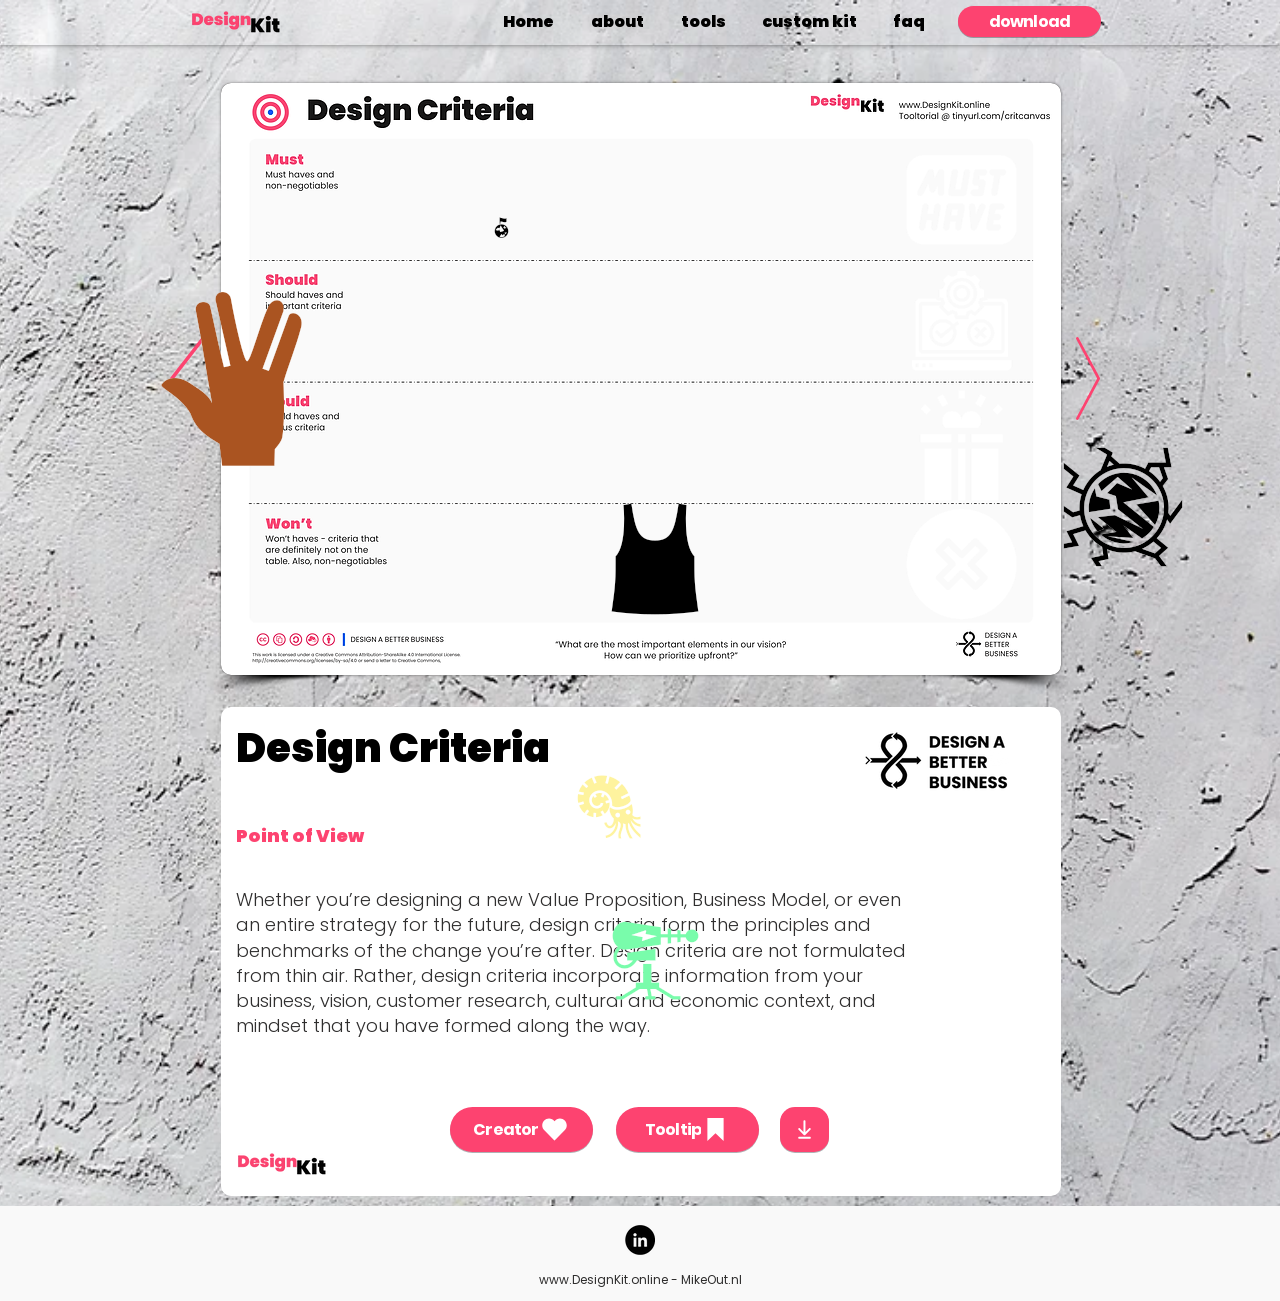  Describe the element at coordinates (609, 807) in the screenshot. I see `fossil or paleontology category indicator` at that location.